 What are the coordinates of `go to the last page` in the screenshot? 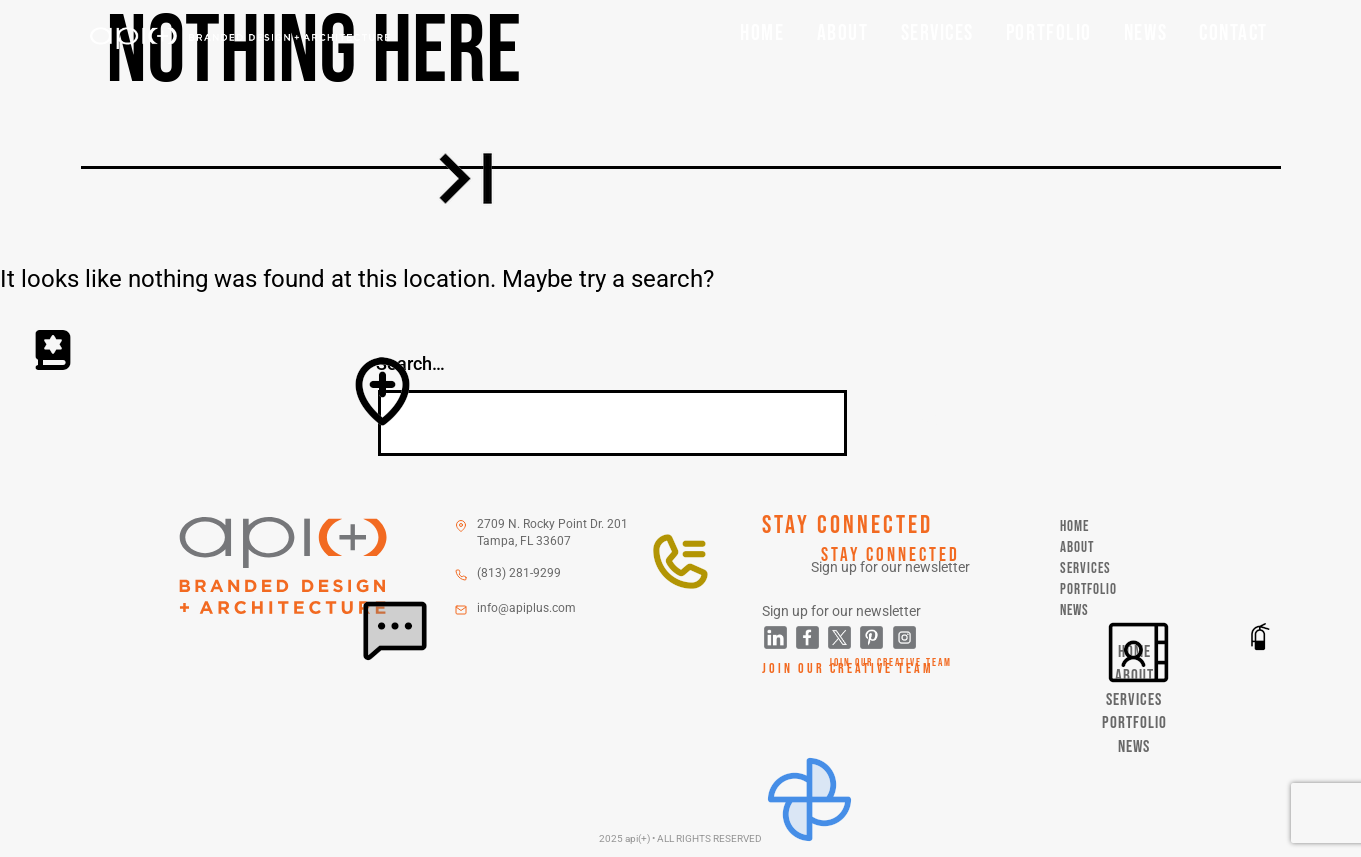 It's located at (466, 178).